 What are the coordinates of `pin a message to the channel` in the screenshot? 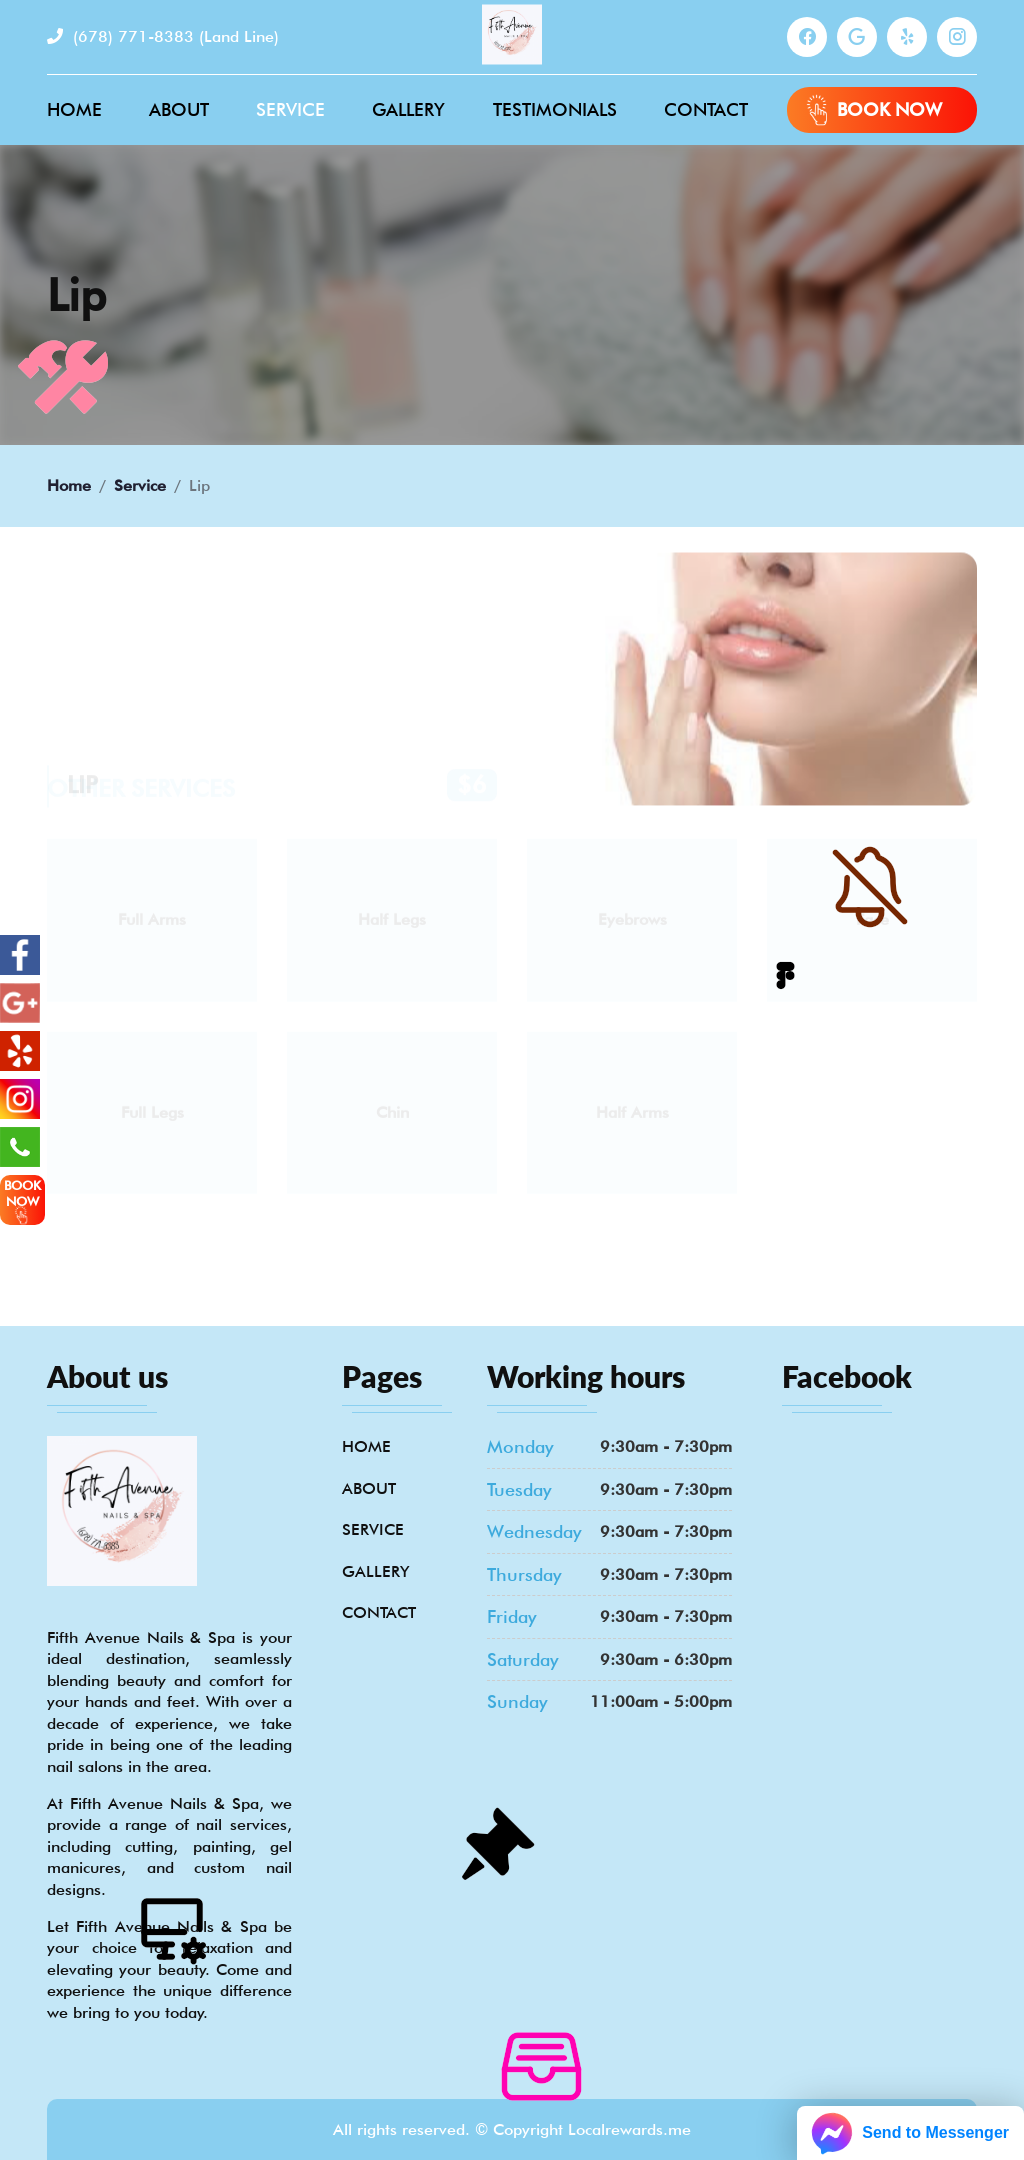 It's located at (494, 1848).